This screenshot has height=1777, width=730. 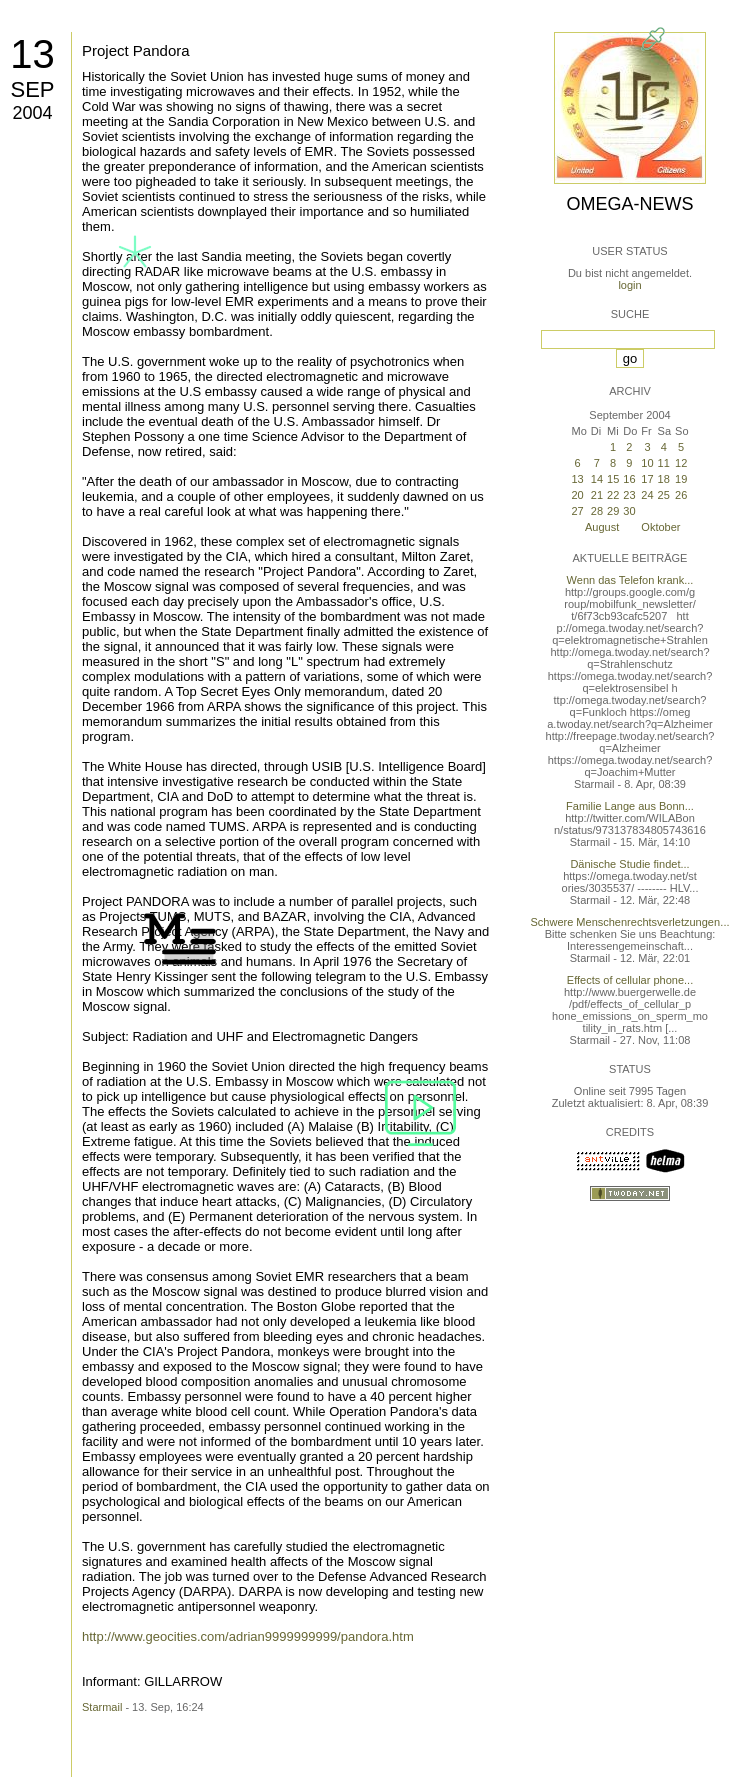 What do you see at coordinates (420, 1110) in the screenshot?
I see `play video on display` at bounding box center [420, 1110].